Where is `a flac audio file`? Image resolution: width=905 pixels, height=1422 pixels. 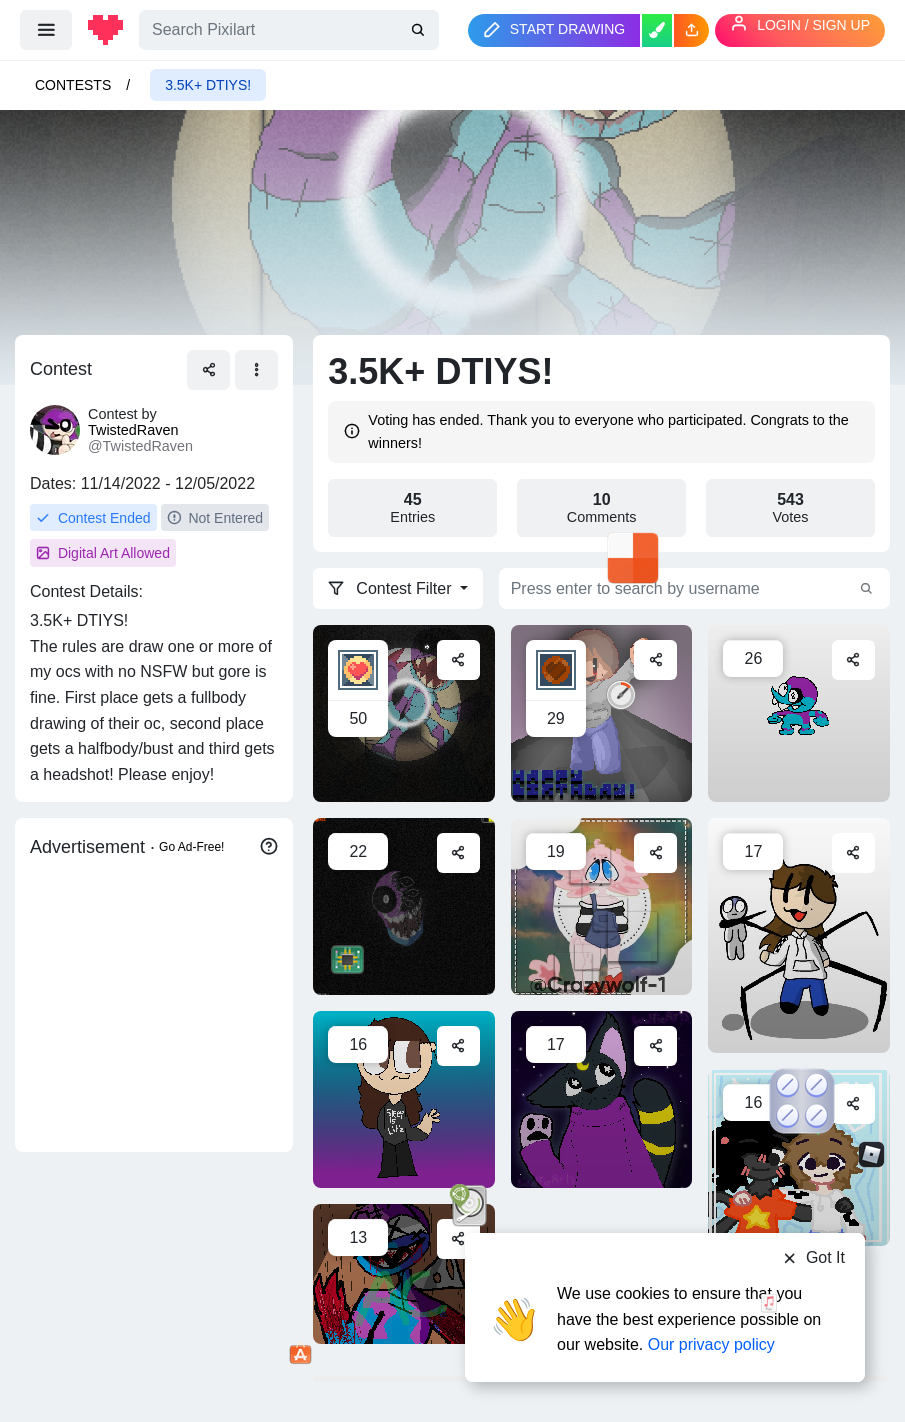
a flac audio file is located at coordinates (769, 1303).